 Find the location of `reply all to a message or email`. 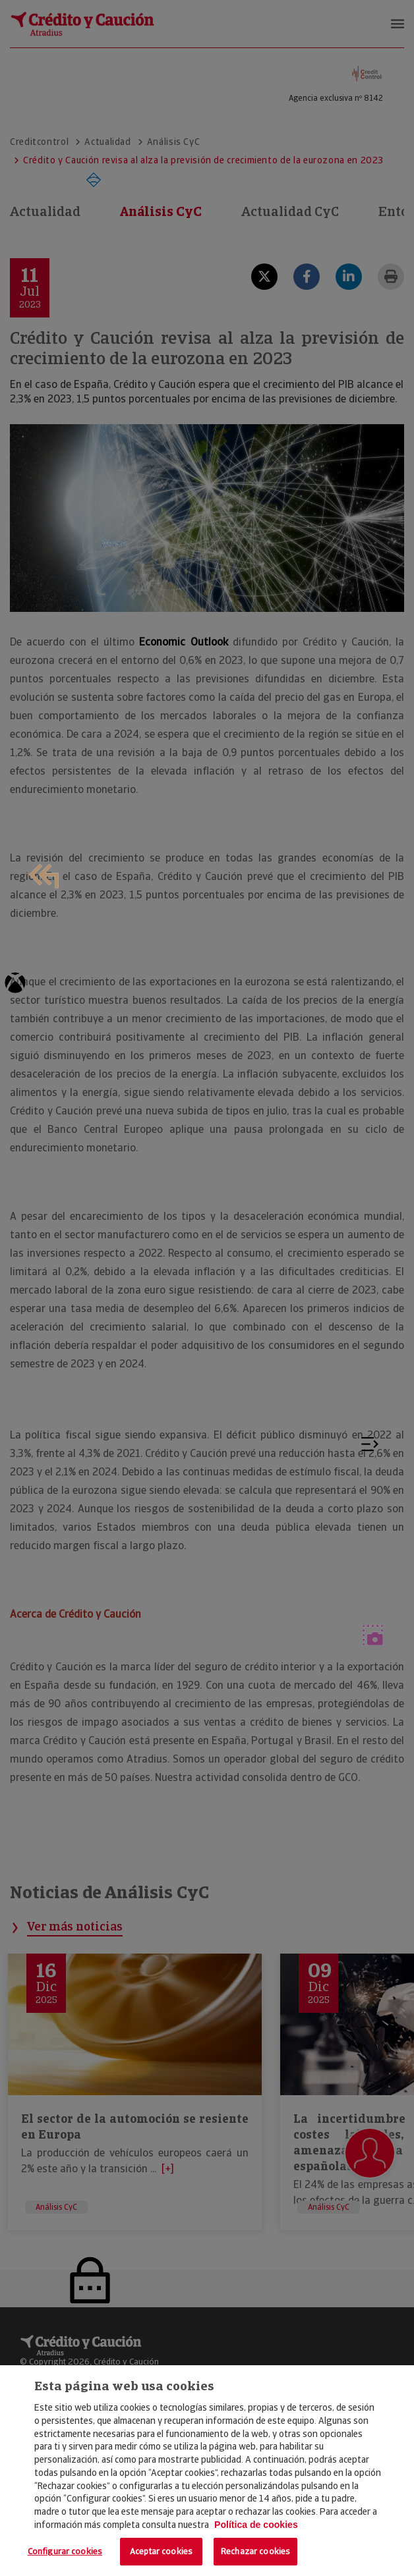

reply all to a message or email is located at coordinates (45, 876).